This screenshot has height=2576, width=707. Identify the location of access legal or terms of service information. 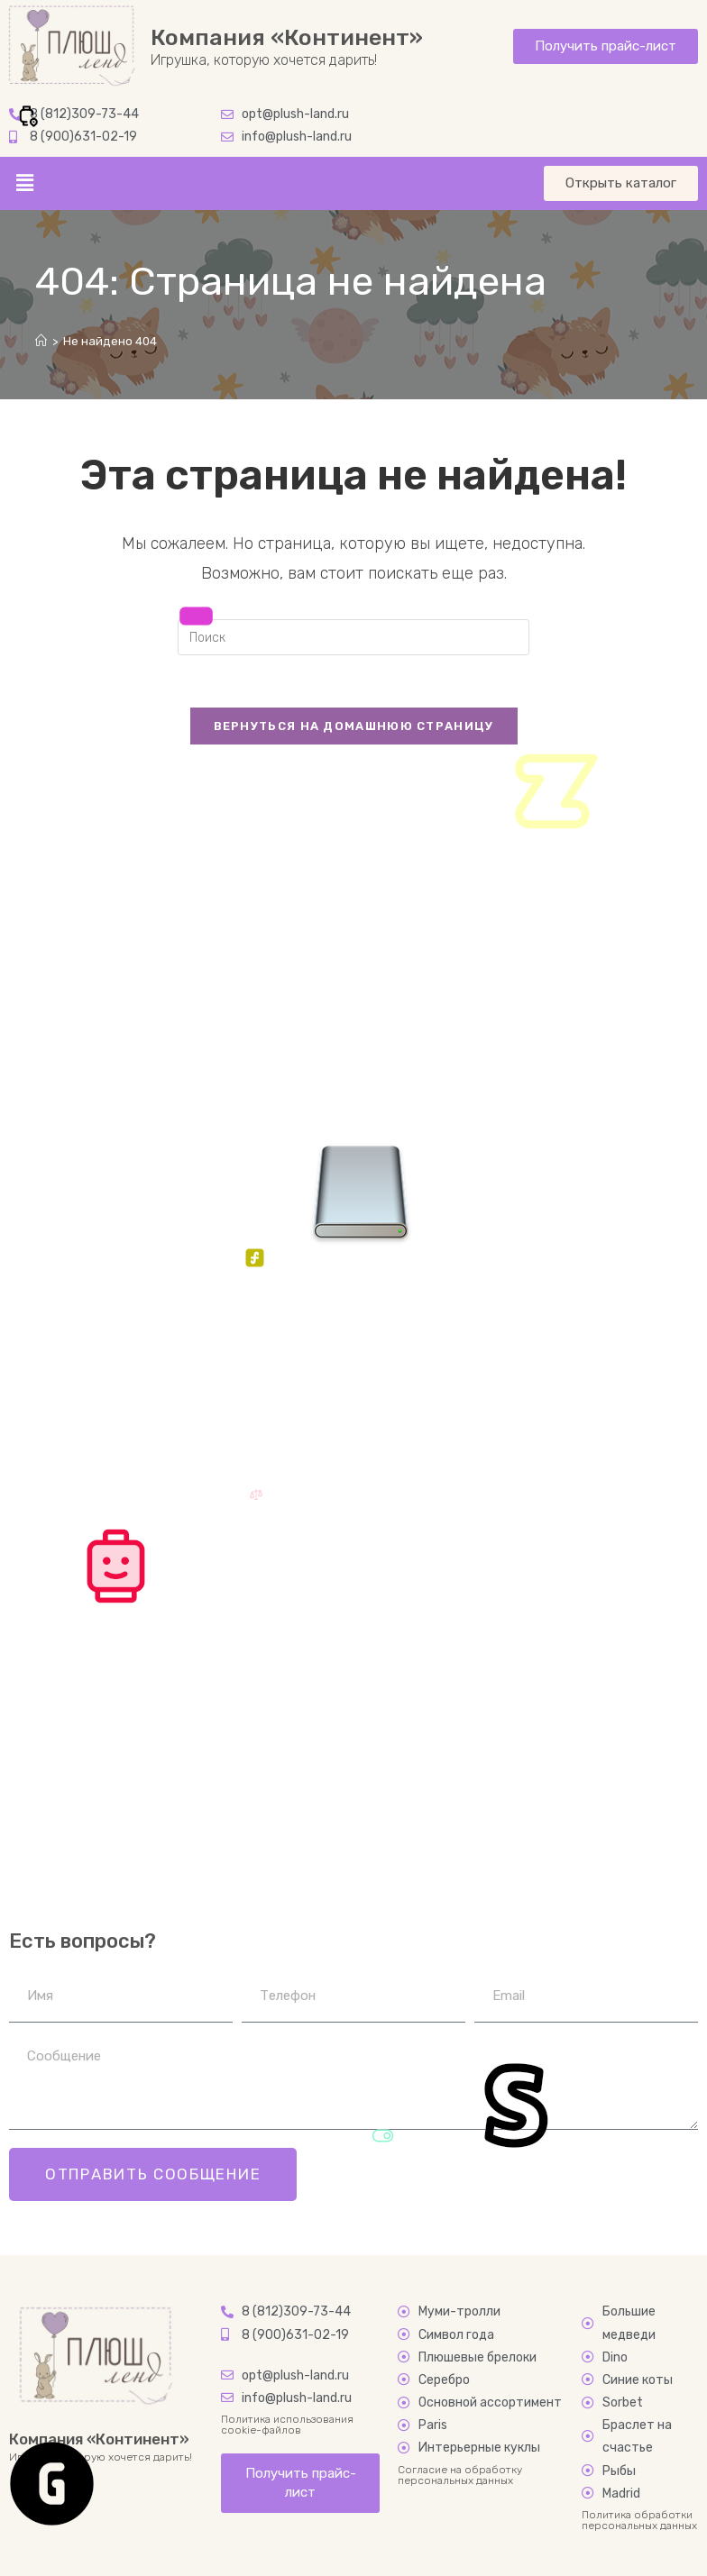
(256, 1494).